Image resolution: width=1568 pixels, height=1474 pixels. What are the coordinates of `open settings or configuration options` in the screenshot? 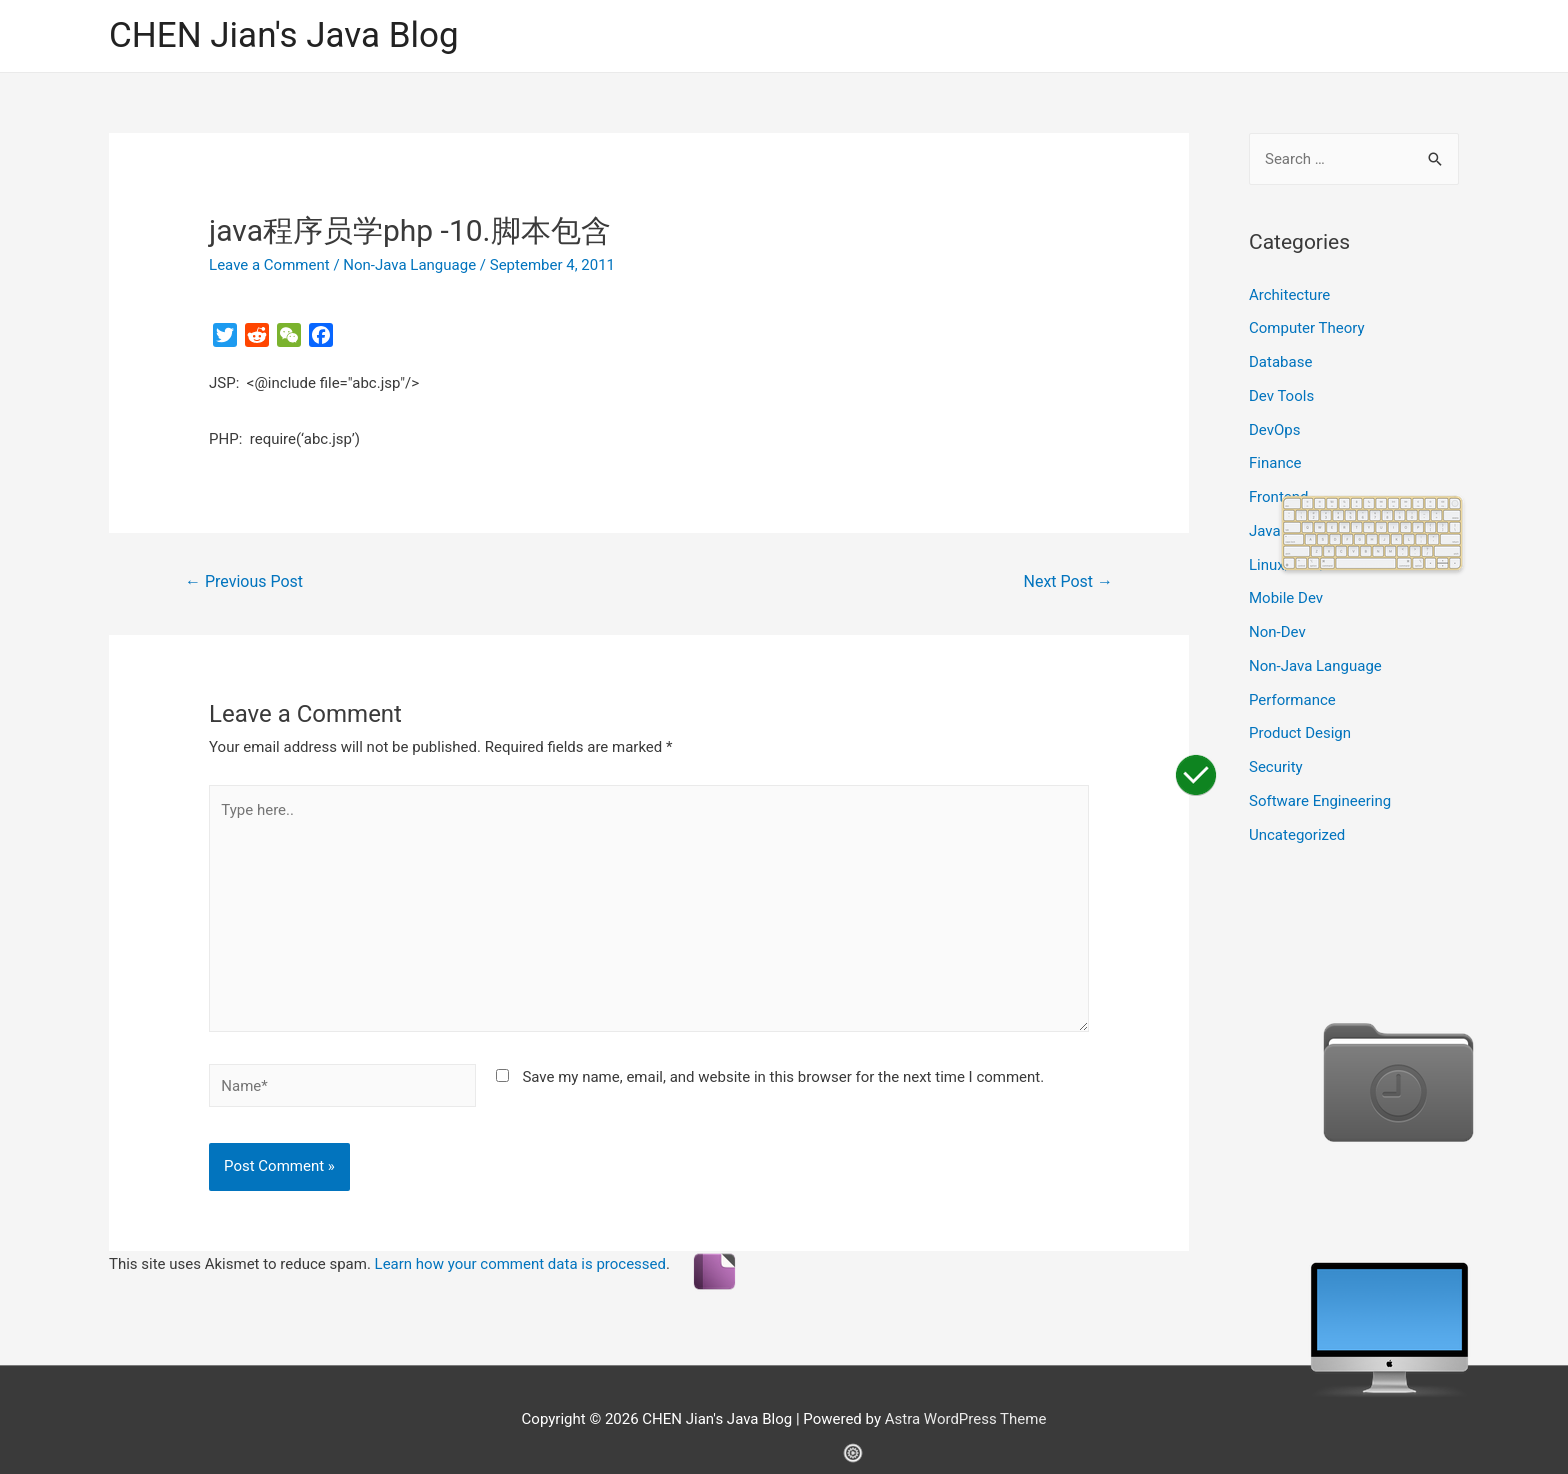 It's located at (853, 1453).